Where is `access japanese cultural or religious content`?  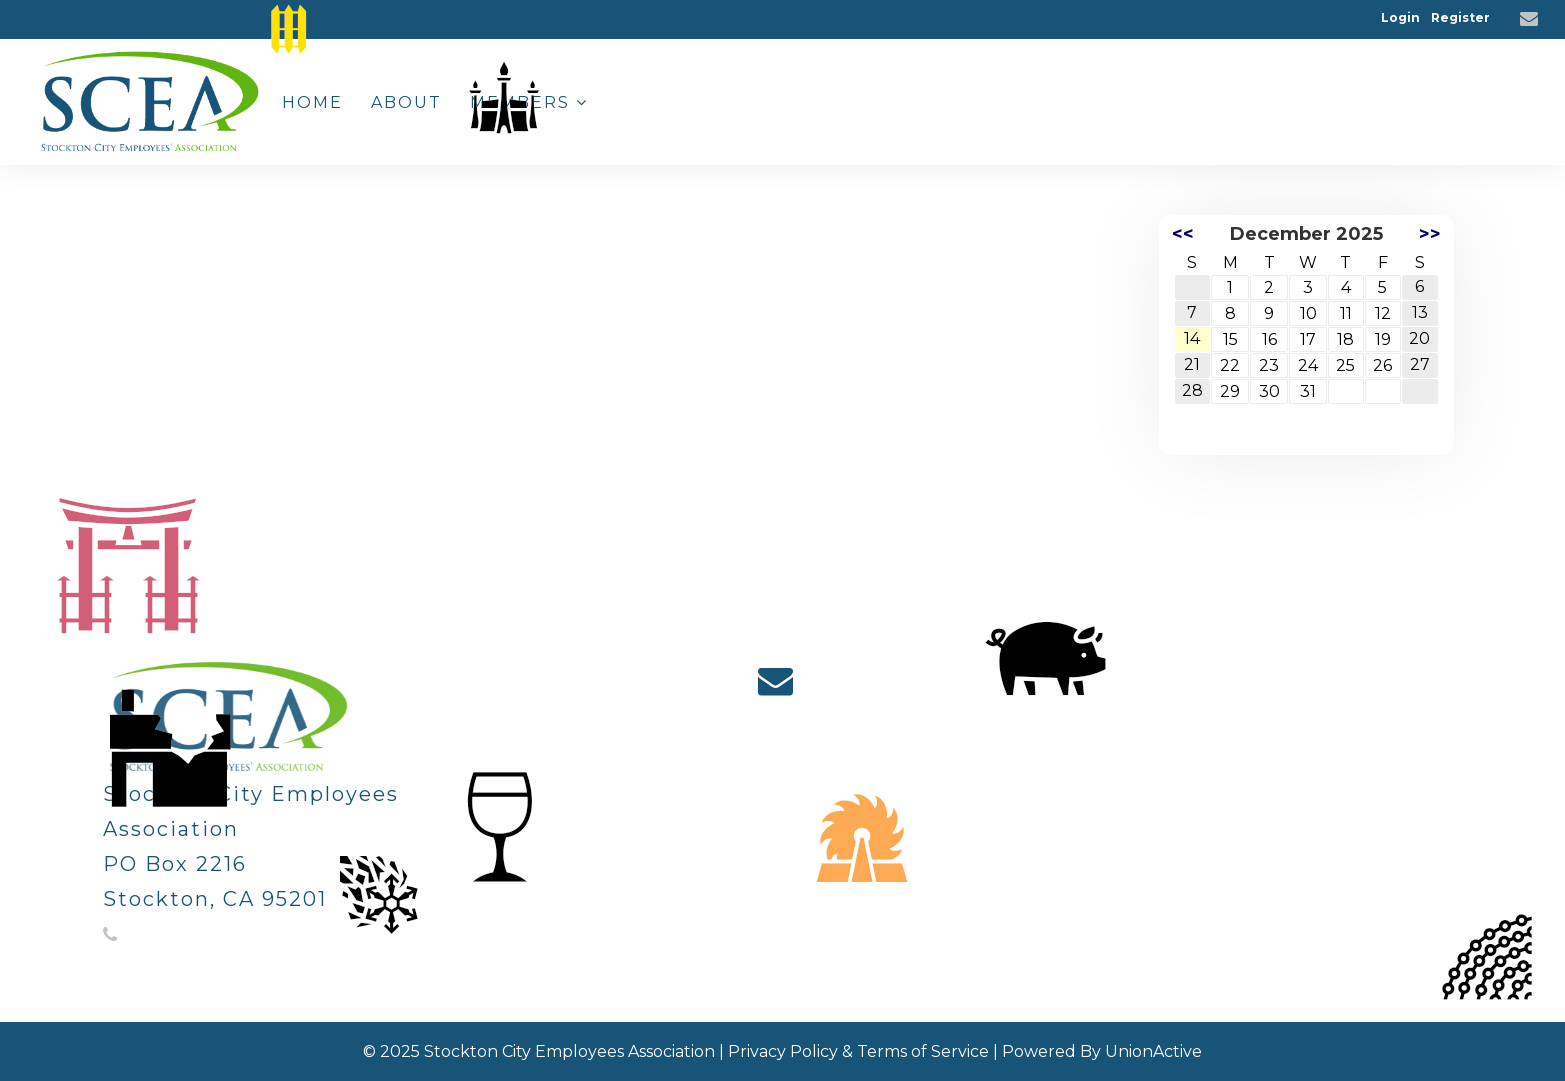
access japanese cultural or religious content is located at coordinates (128, 561).